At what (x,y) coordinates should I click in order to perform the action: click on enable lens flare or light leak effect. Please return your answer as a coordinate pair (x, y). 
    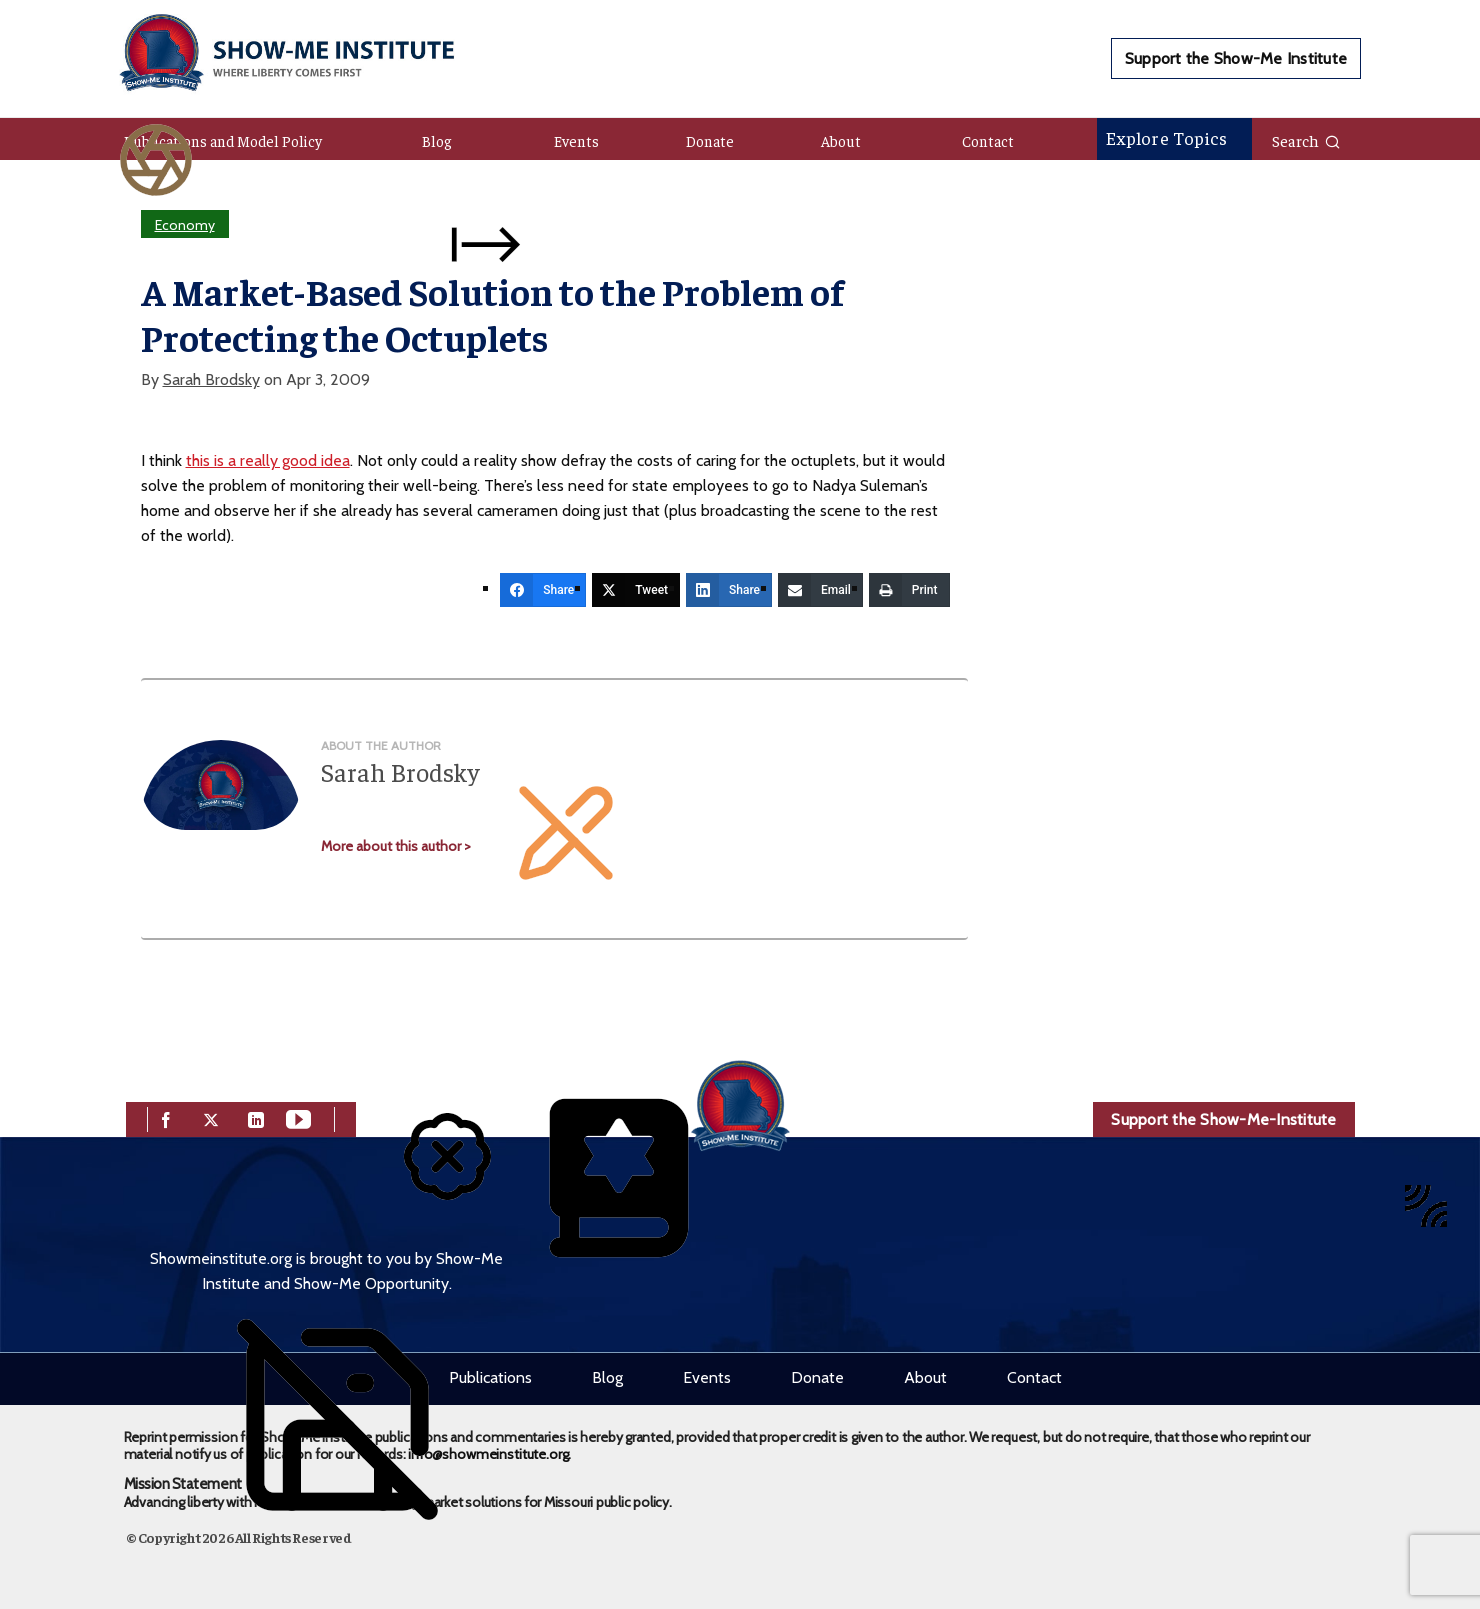
    Looking at the image, I should click on (1426, 1206).